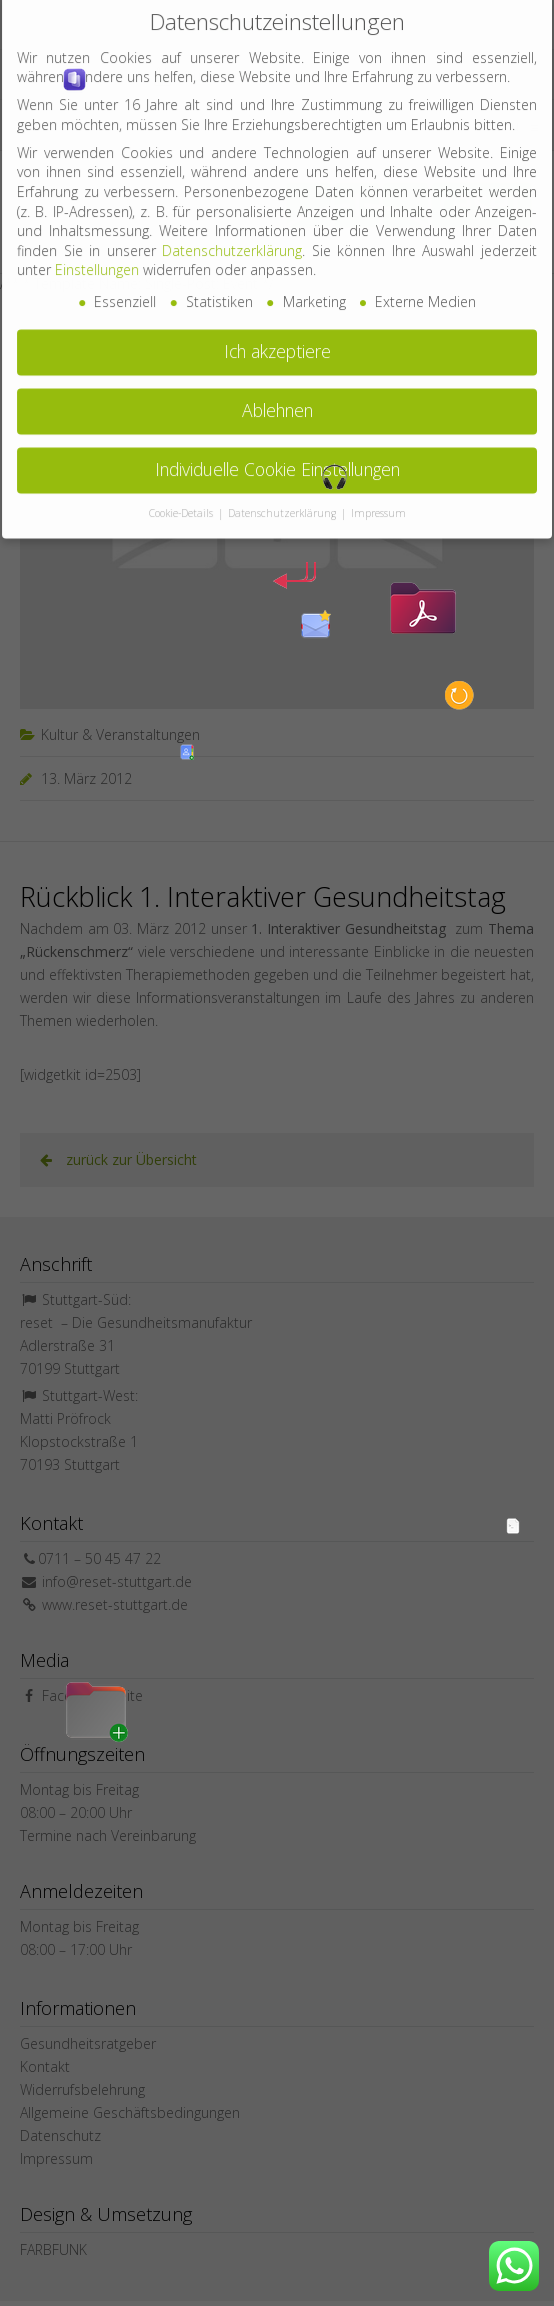 This screenshot has height=2306, width=554. What do you see at coordinates (513, 1526) in the screenshot?
I see `a shell script or bash file` at bounding box center [513, 1526].